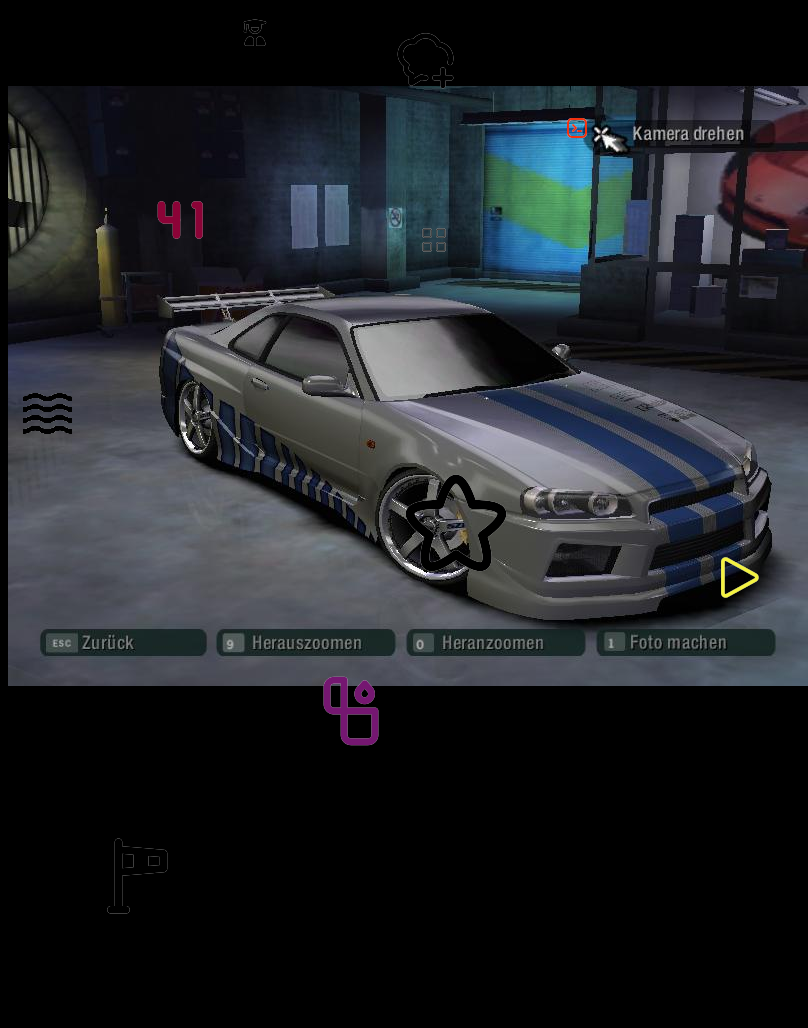 Image resolution: width=808 pixels, height=1028 pixels. Describe the element at coordinates (255, 33) in the screenshot. I see `view student or graduate profile` at that location.